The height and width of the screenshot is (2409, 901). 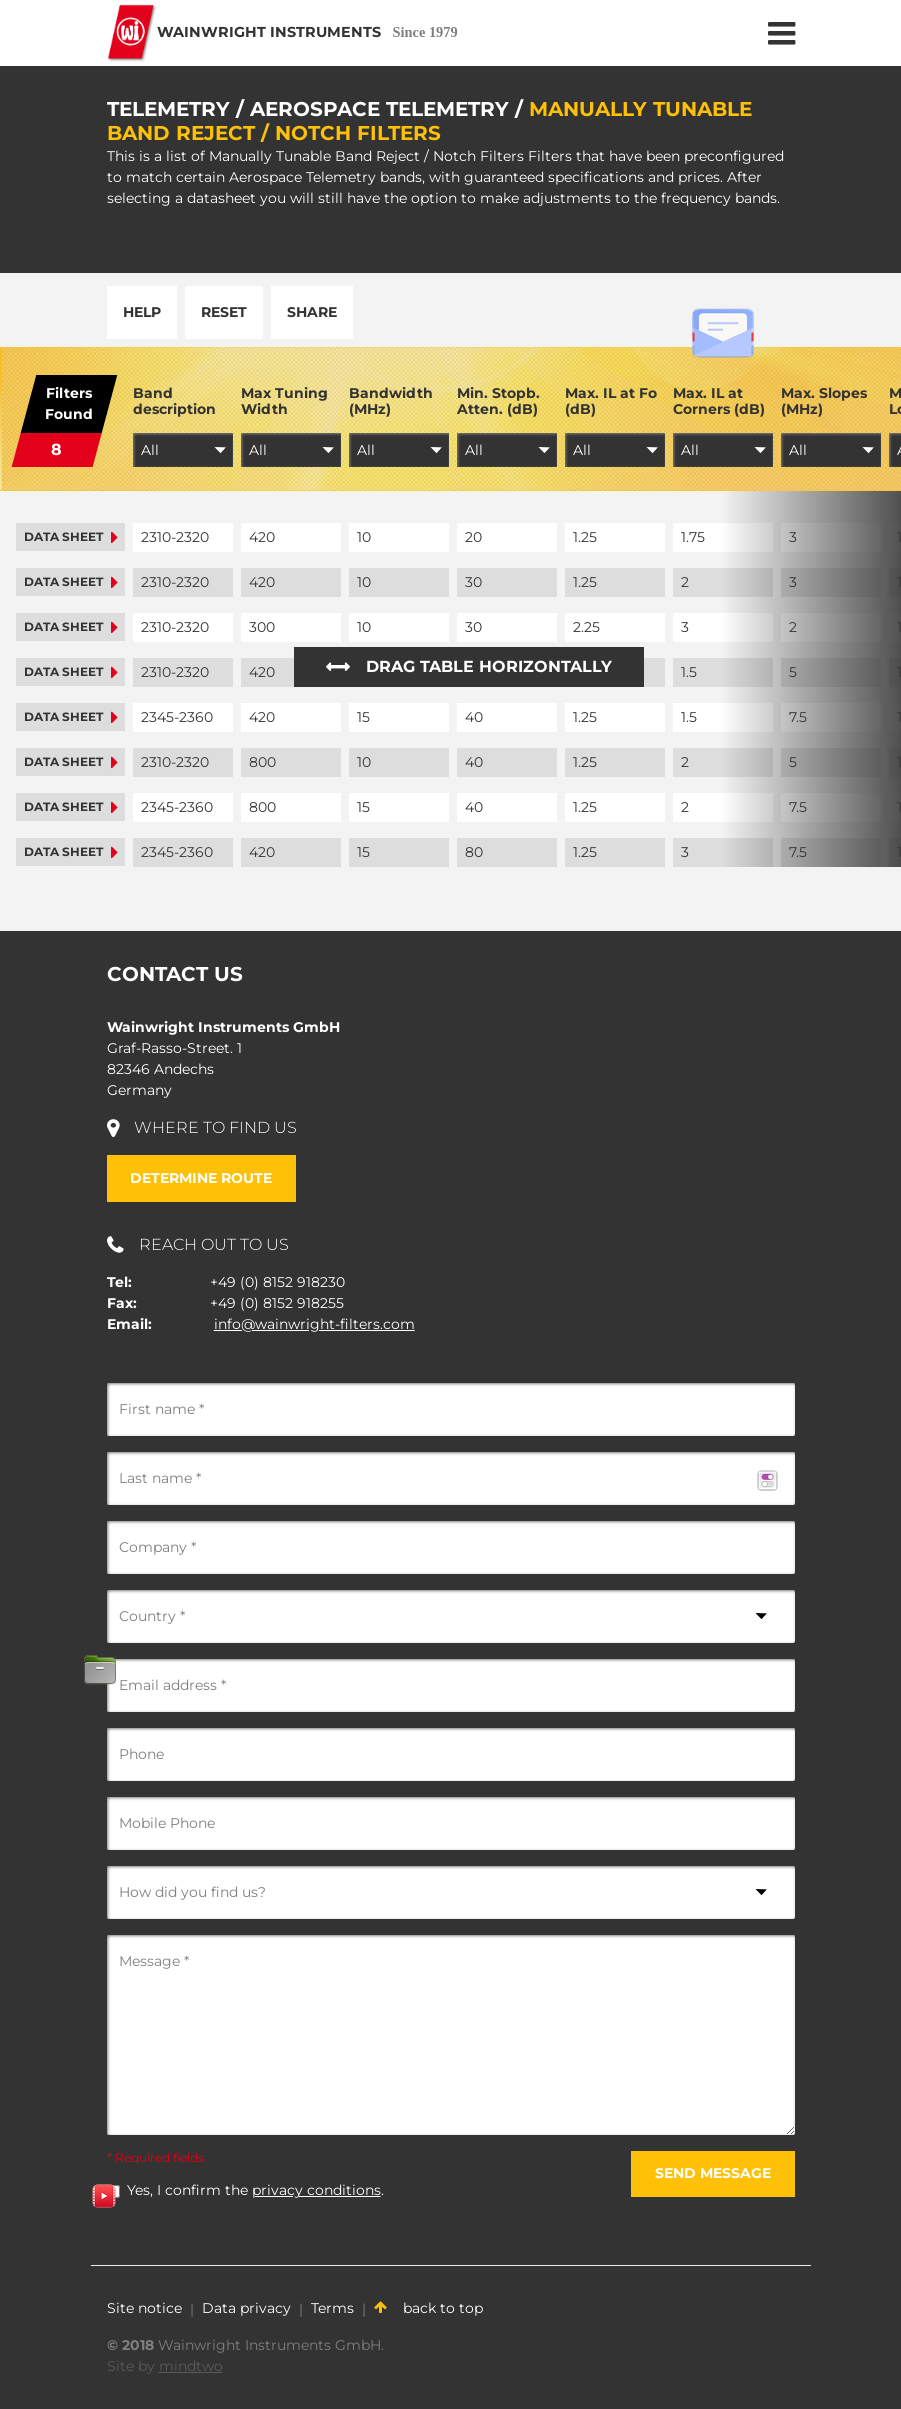 What do you see at coordinates (767, 1480) in the screenshot?
I see `open system settings` at bounding box center [767, 1480].